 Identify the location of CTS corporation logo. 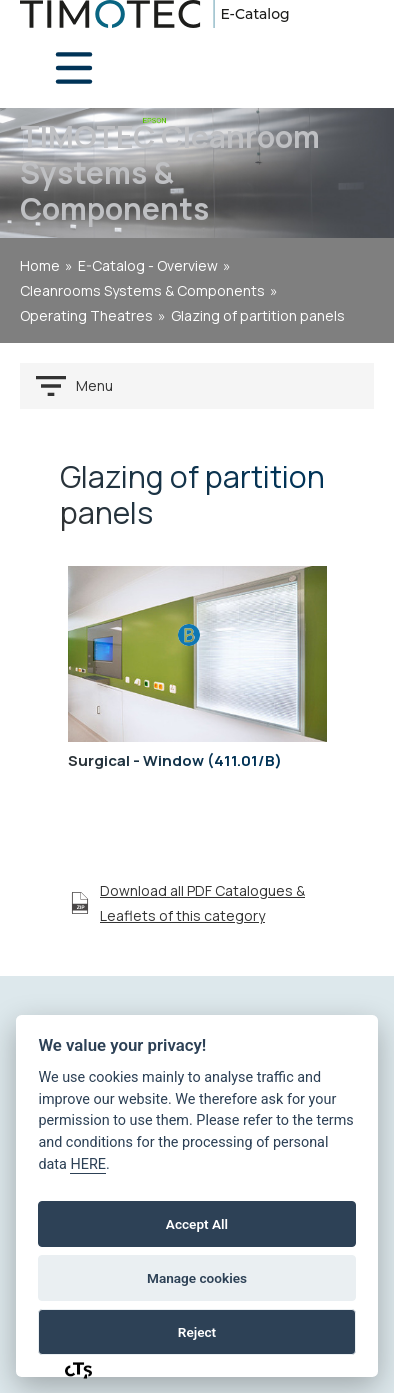
(78, 1370).